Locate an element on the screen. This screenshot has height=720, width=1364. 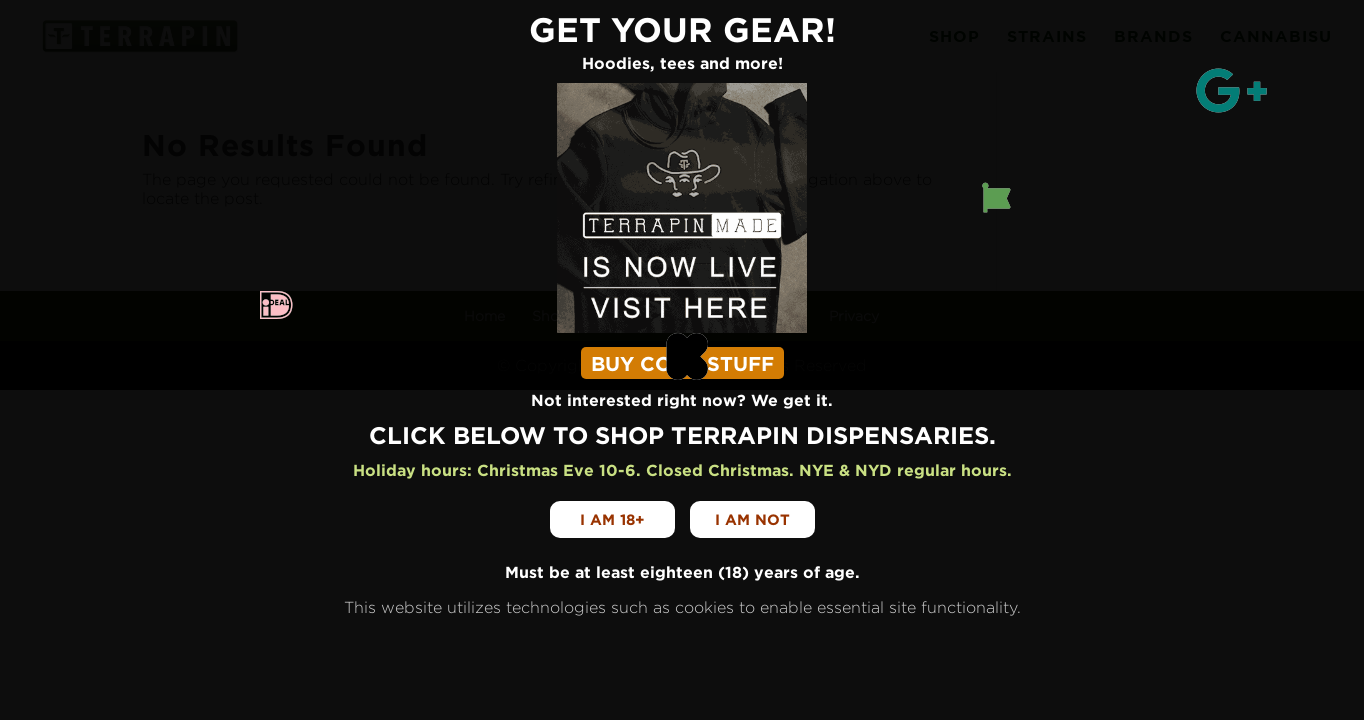
google+ social media logo is located at coordinates (1231, 90).